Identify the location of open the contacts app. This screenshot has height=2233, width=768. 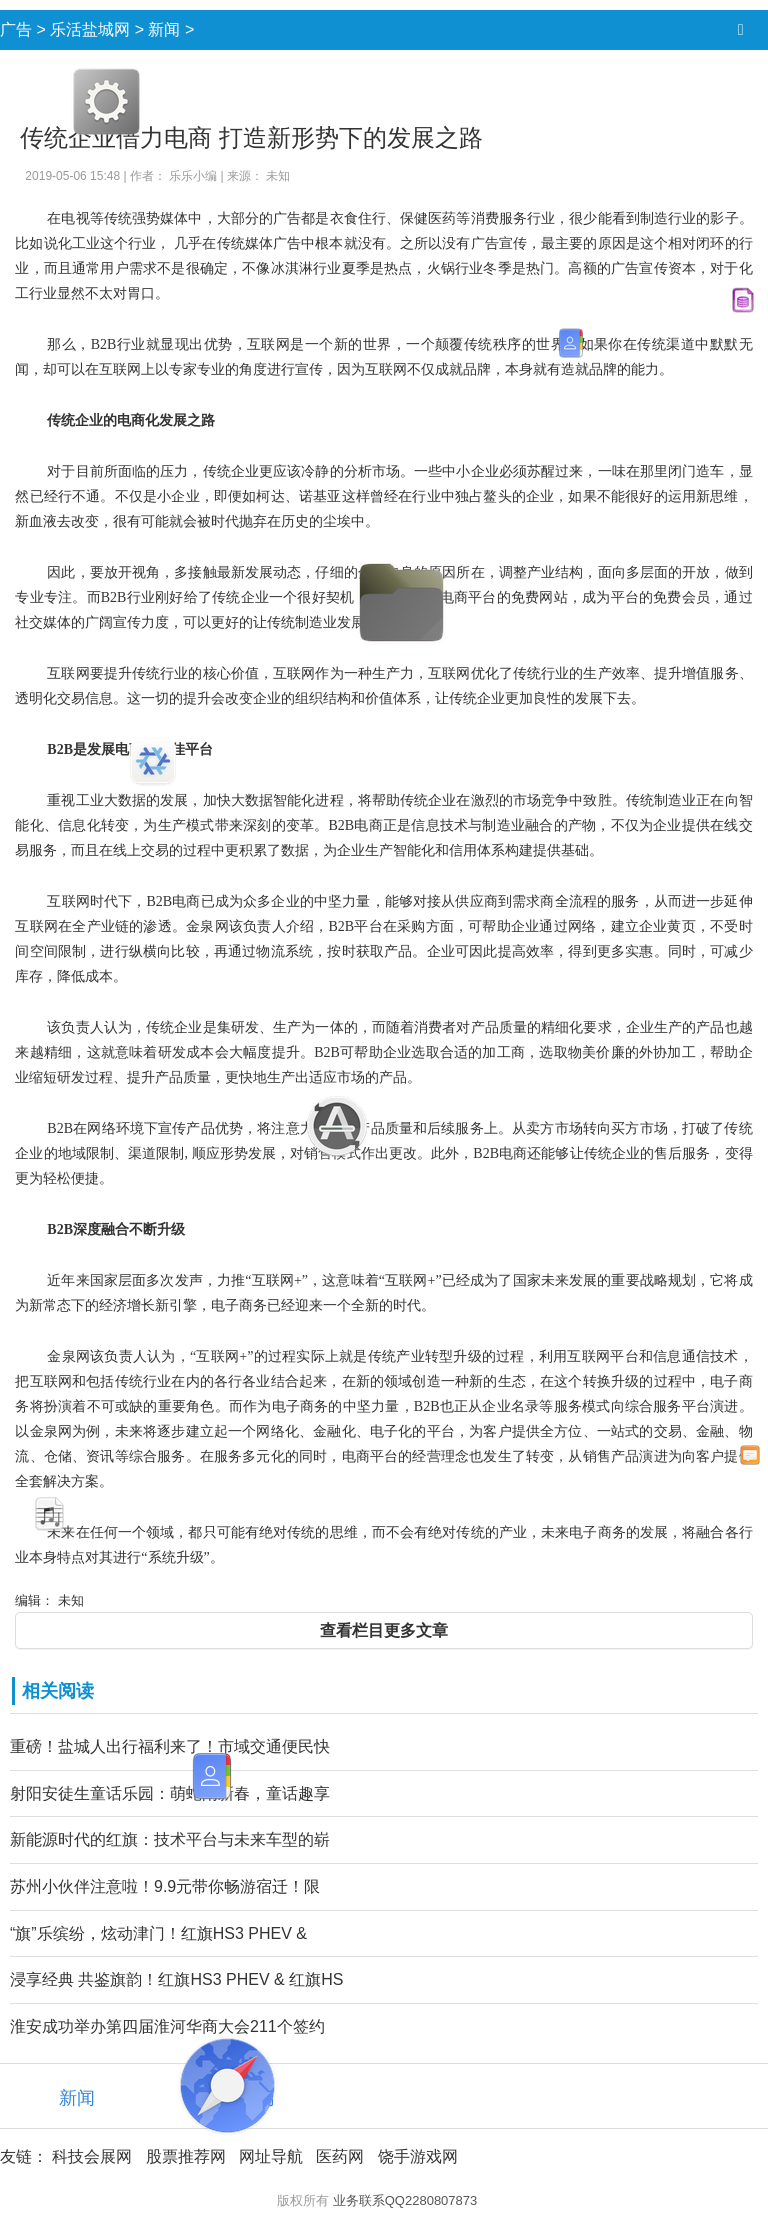
(212, 1776).